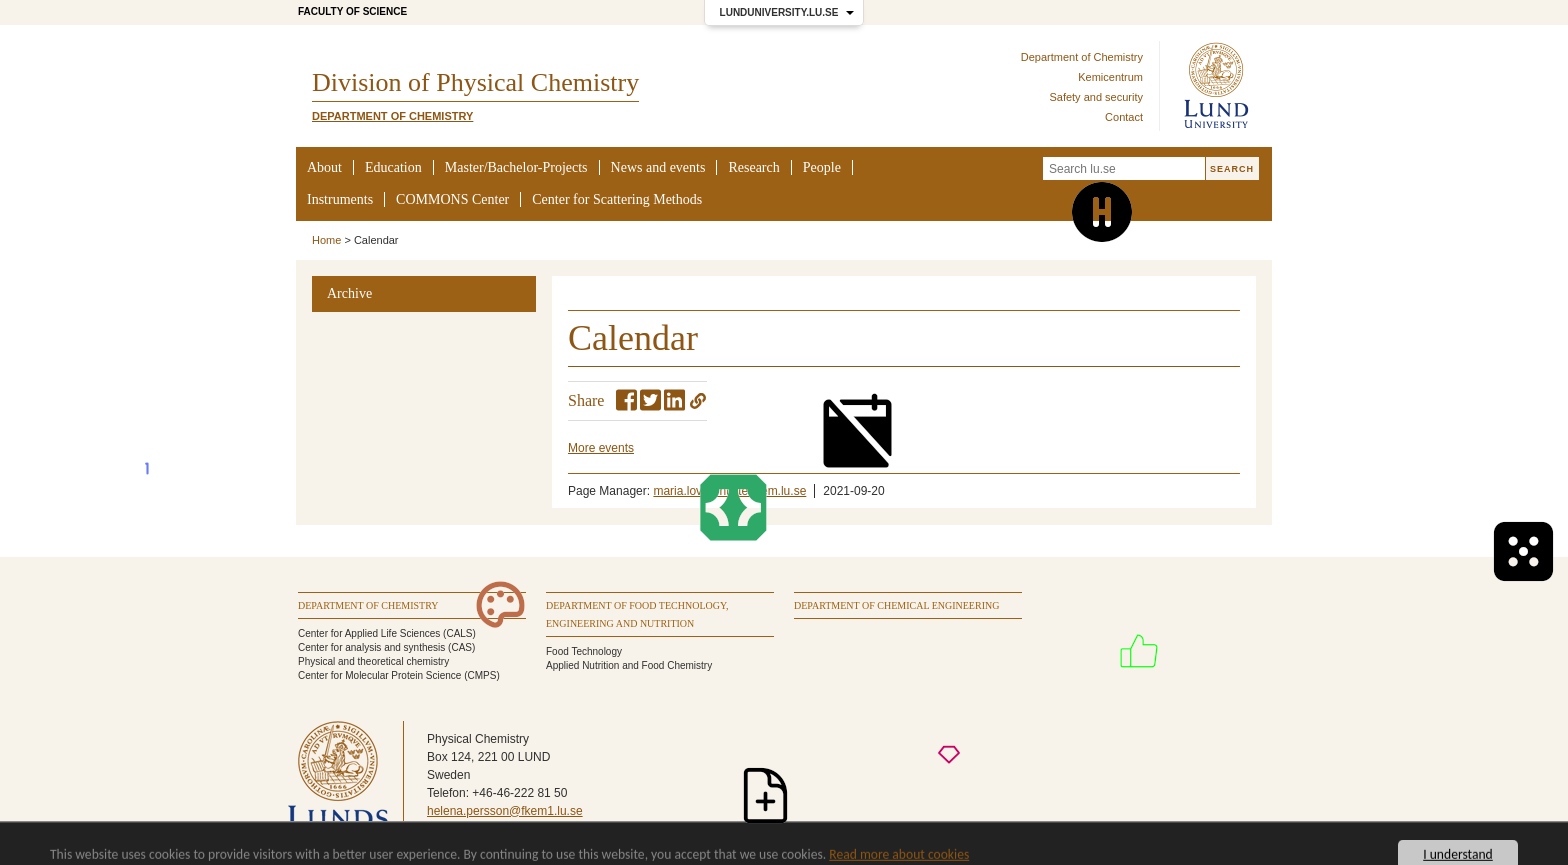 This screenshot has height=865, width=1568. What do you see at coordinates (500, 605) in the screenshot?
I see `access color or theme settings` at bounding box center [500, 605].